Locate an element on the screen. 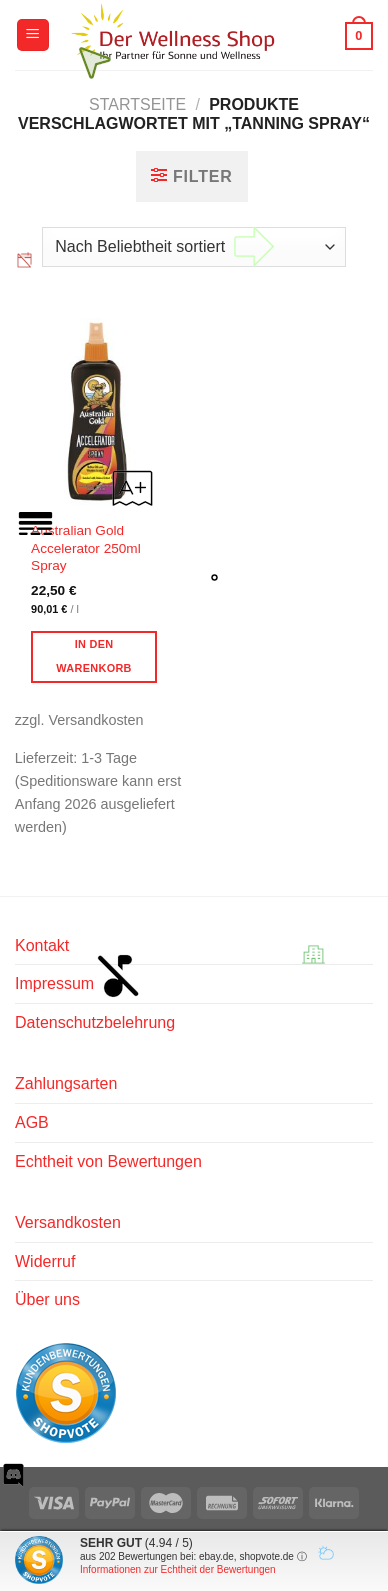  view apartment or residential properties is located at coordinates (313, 954).